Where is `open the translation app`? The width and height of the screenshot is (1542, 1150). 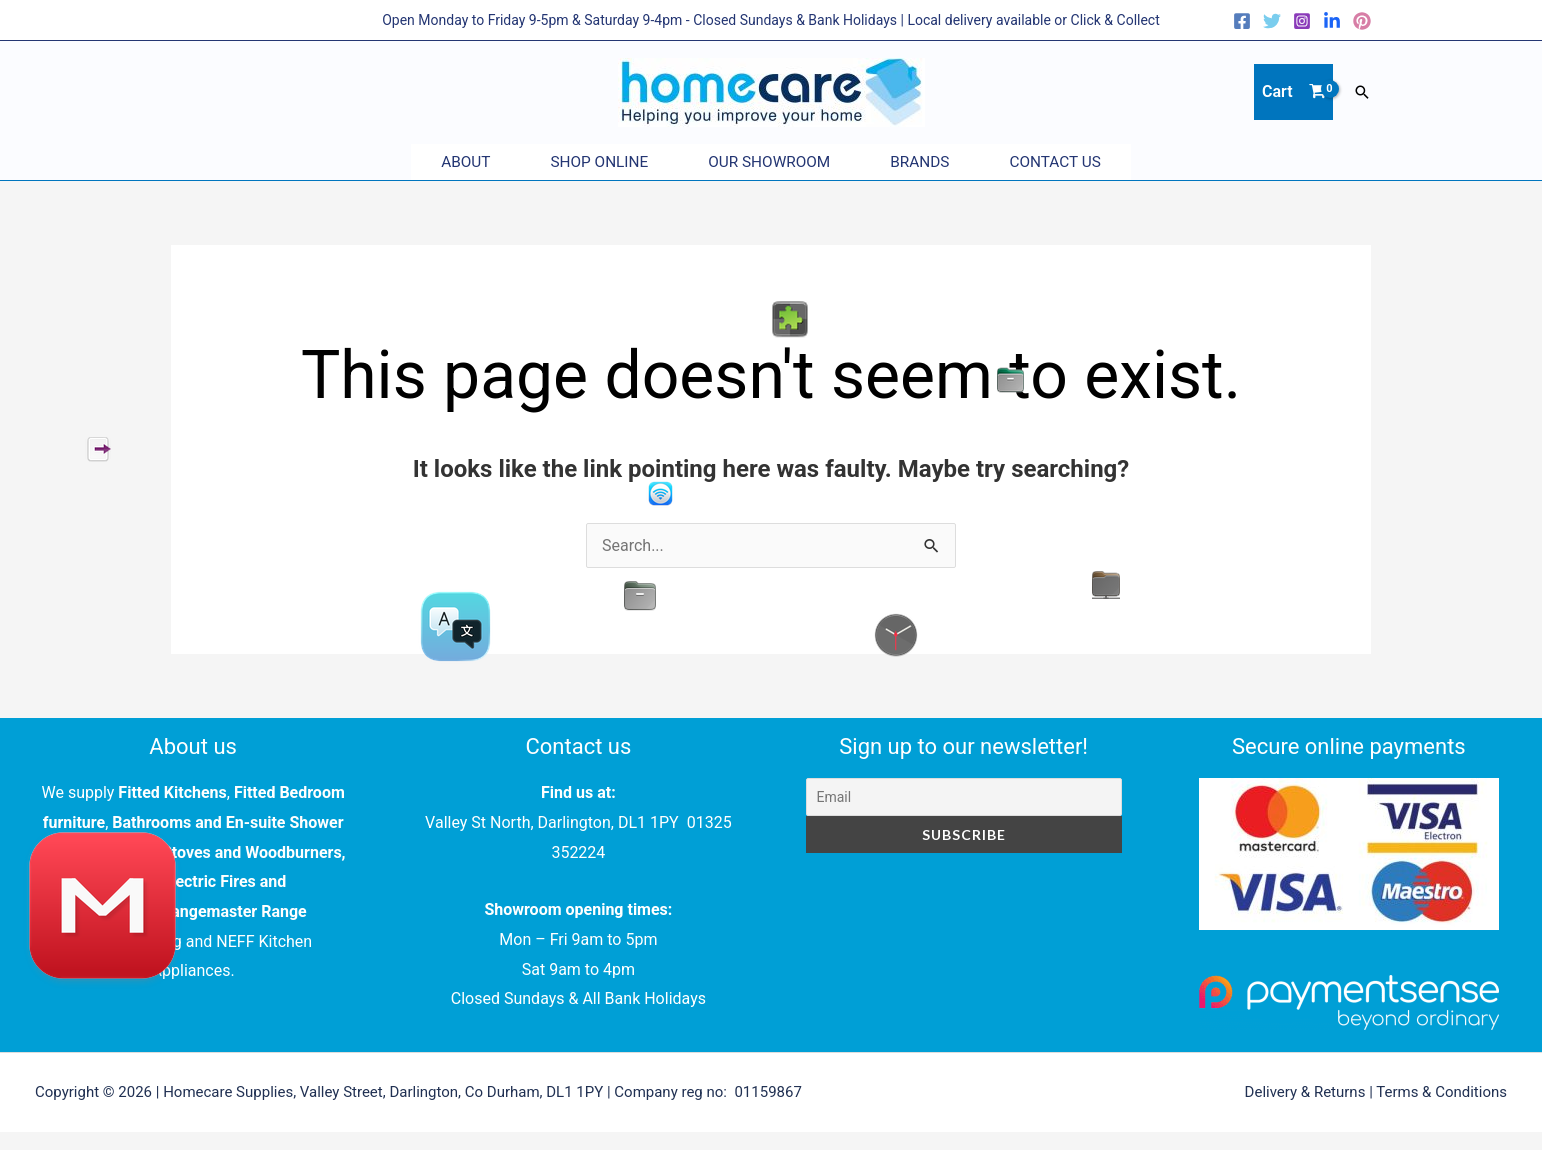 open the translation app is located at coordinates (455, 626).